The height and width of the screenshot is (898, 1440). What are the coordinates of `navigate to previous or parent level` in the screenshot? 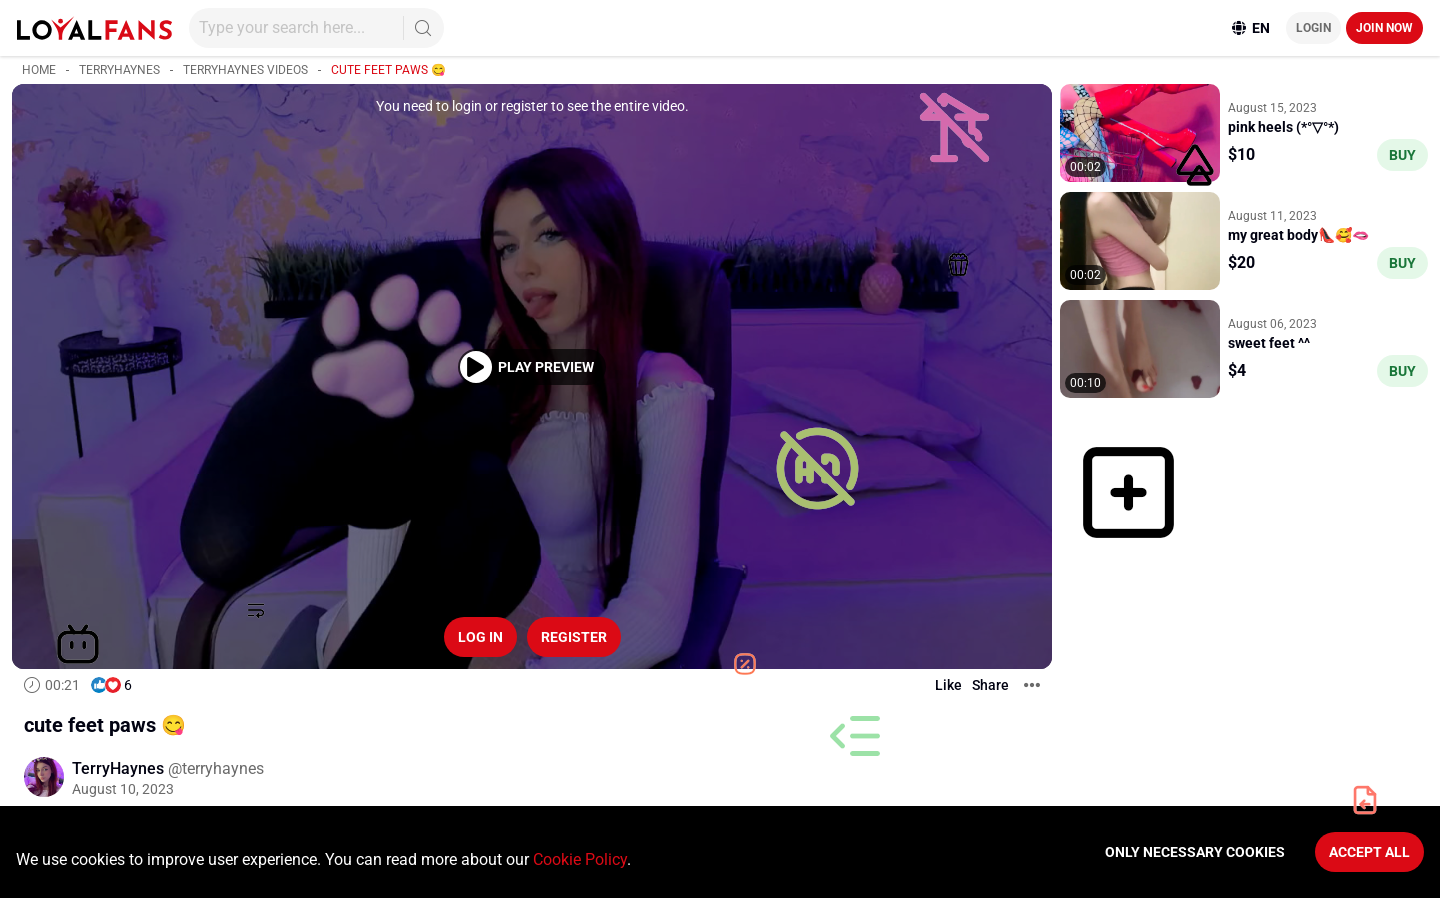 It's located at (1195, 165).